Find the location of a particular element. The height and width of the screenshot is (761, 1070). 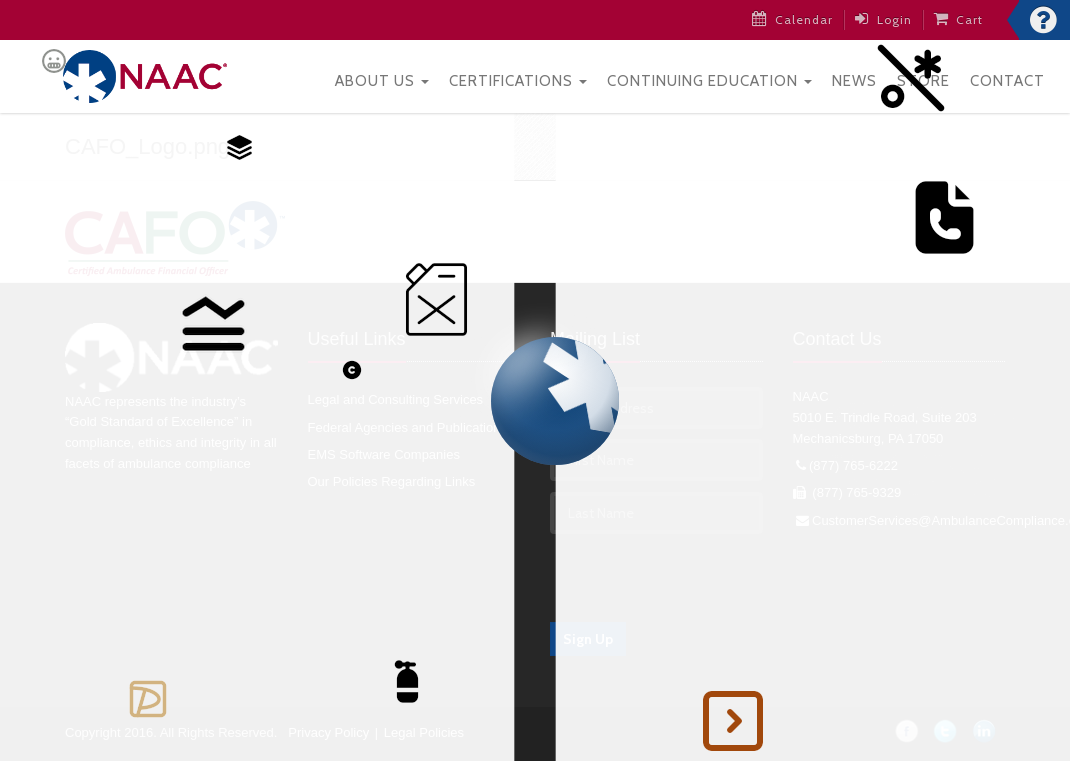

access scuba diving equipment or gear is located at coordinates (407, 681).